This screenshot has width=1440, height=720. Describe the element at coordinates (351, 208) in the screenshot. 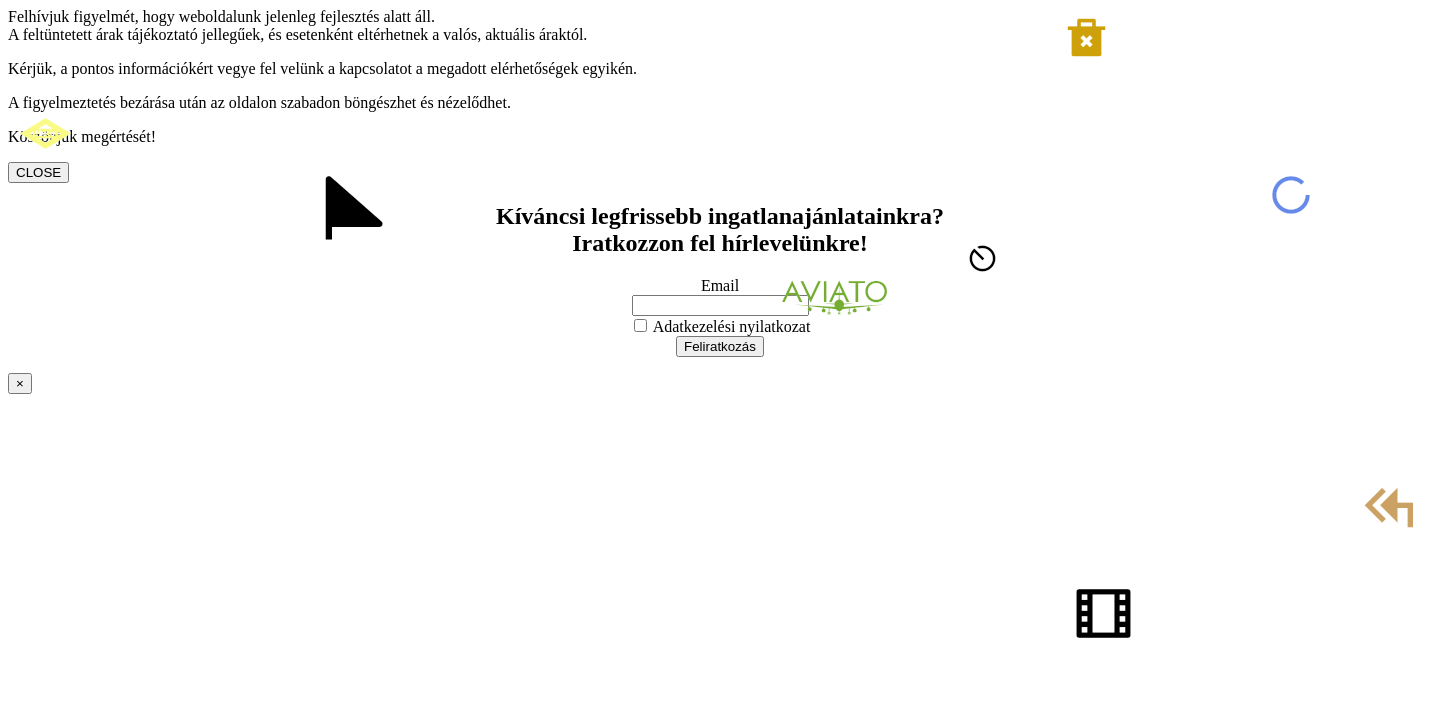

I see `flag an item for review or attention` at that location.